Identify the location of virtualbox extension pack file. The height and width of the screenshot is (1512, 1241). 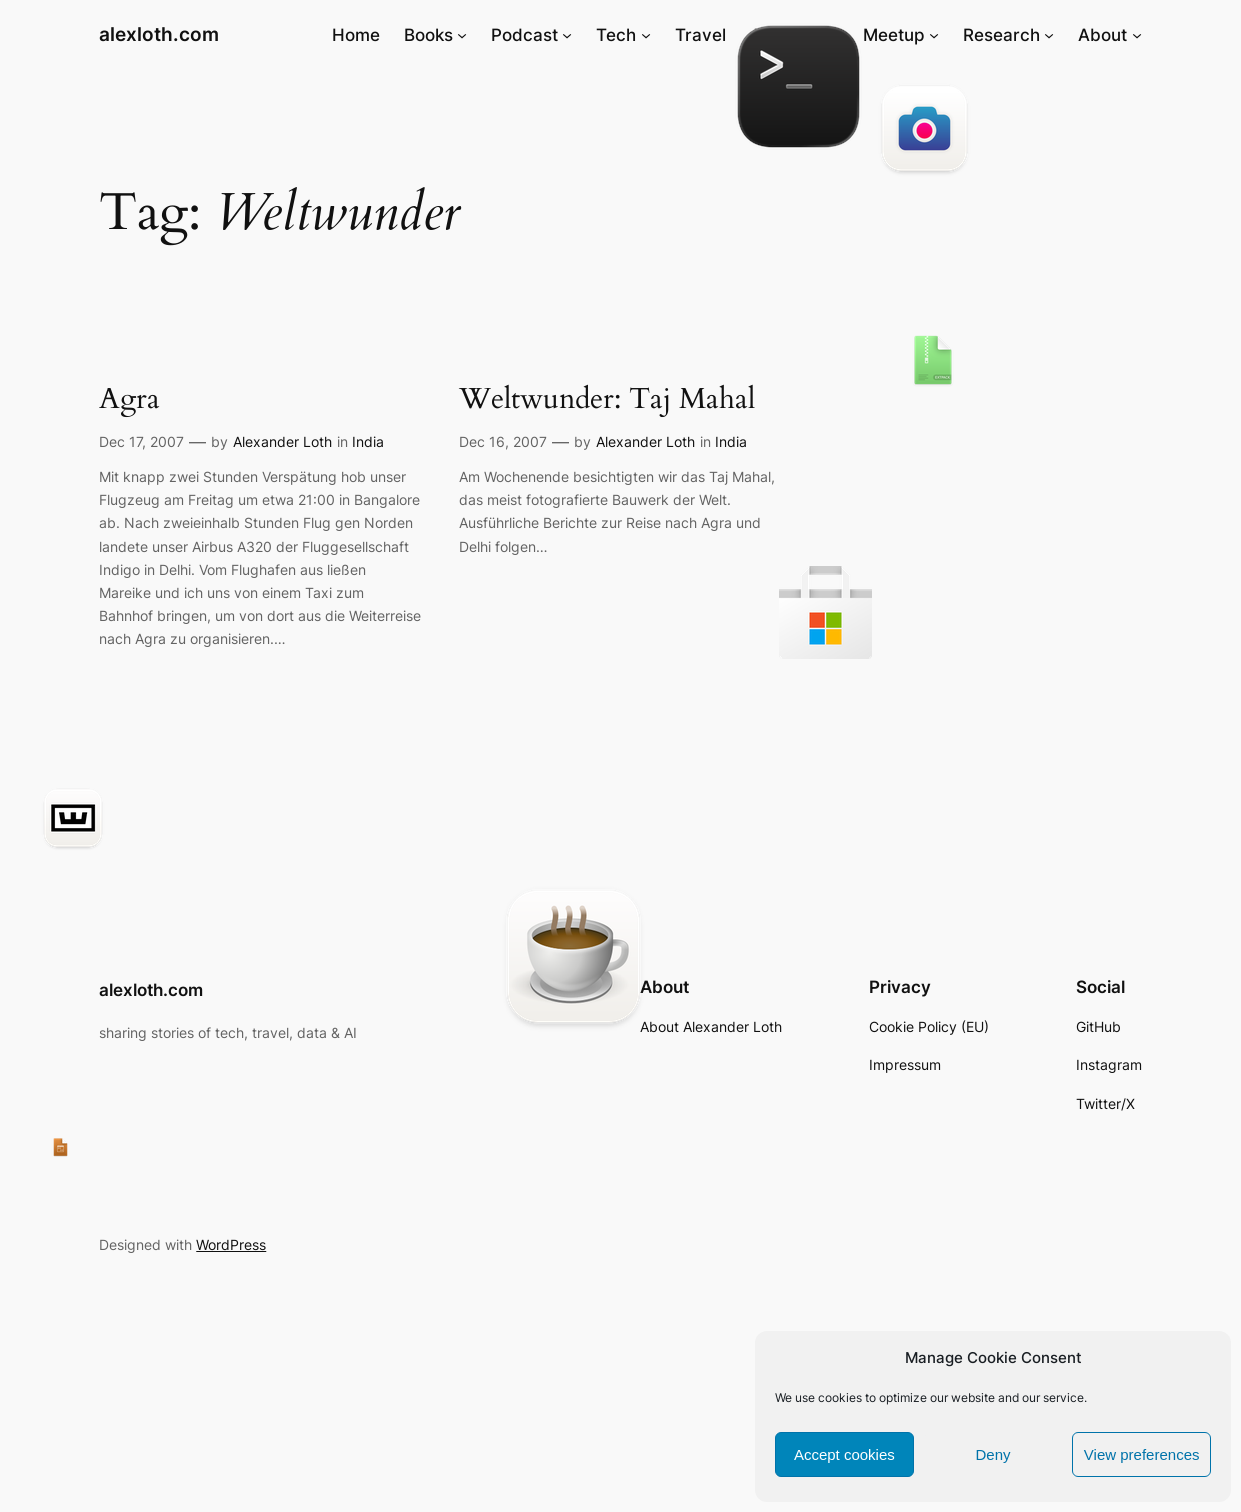
(933, 361).